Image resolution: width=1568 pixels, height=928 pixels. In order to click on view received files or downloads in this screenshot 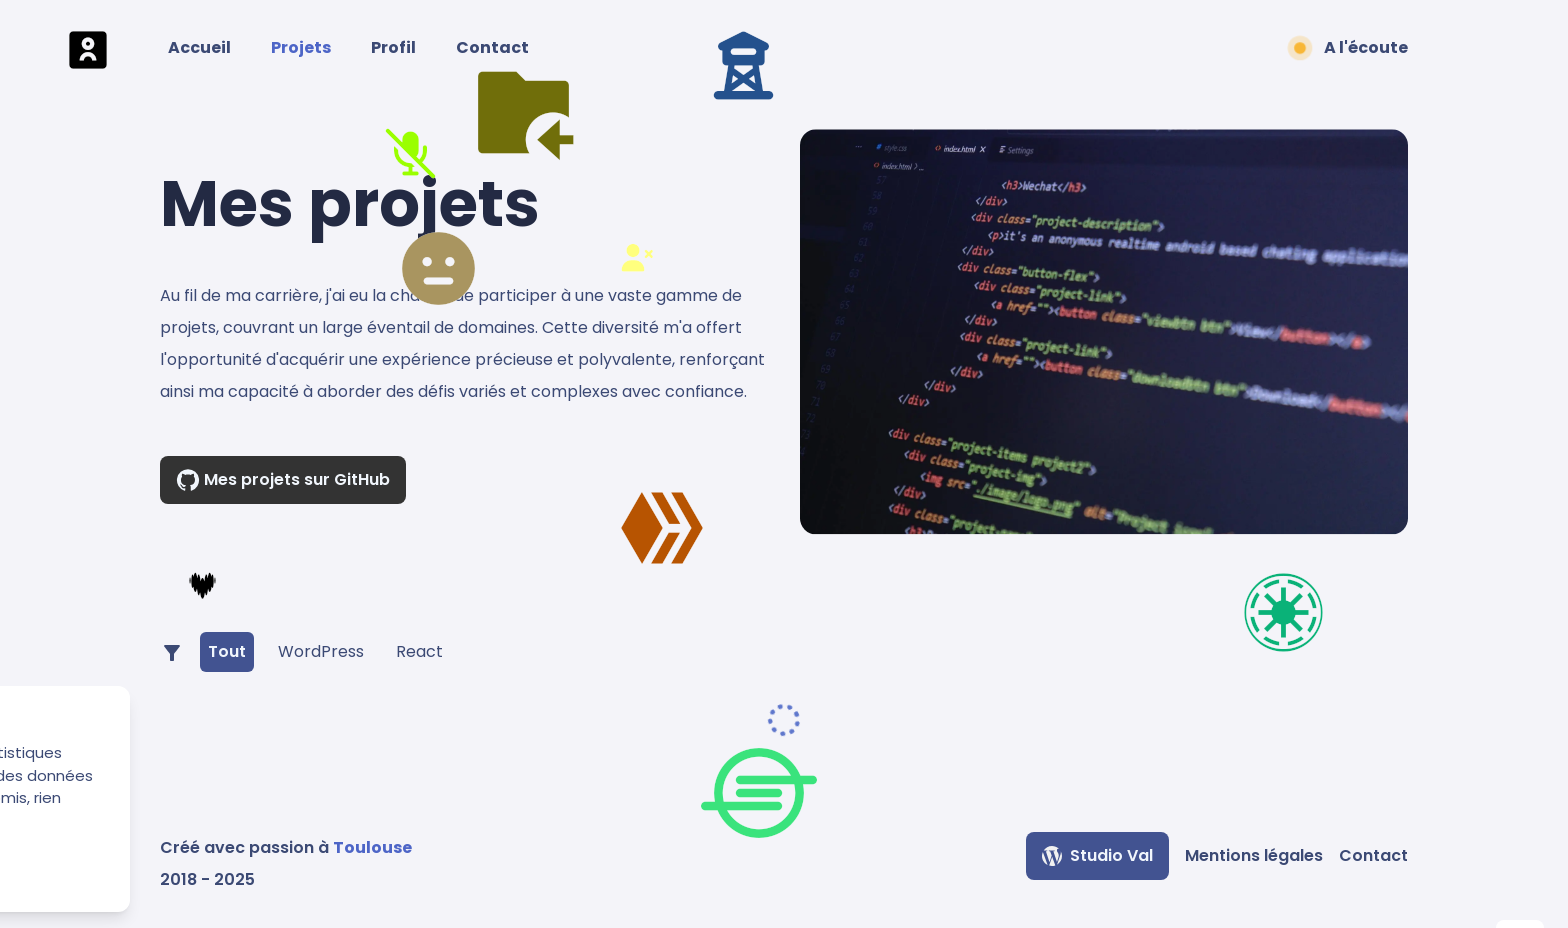, I will do `click(523, 112)`.